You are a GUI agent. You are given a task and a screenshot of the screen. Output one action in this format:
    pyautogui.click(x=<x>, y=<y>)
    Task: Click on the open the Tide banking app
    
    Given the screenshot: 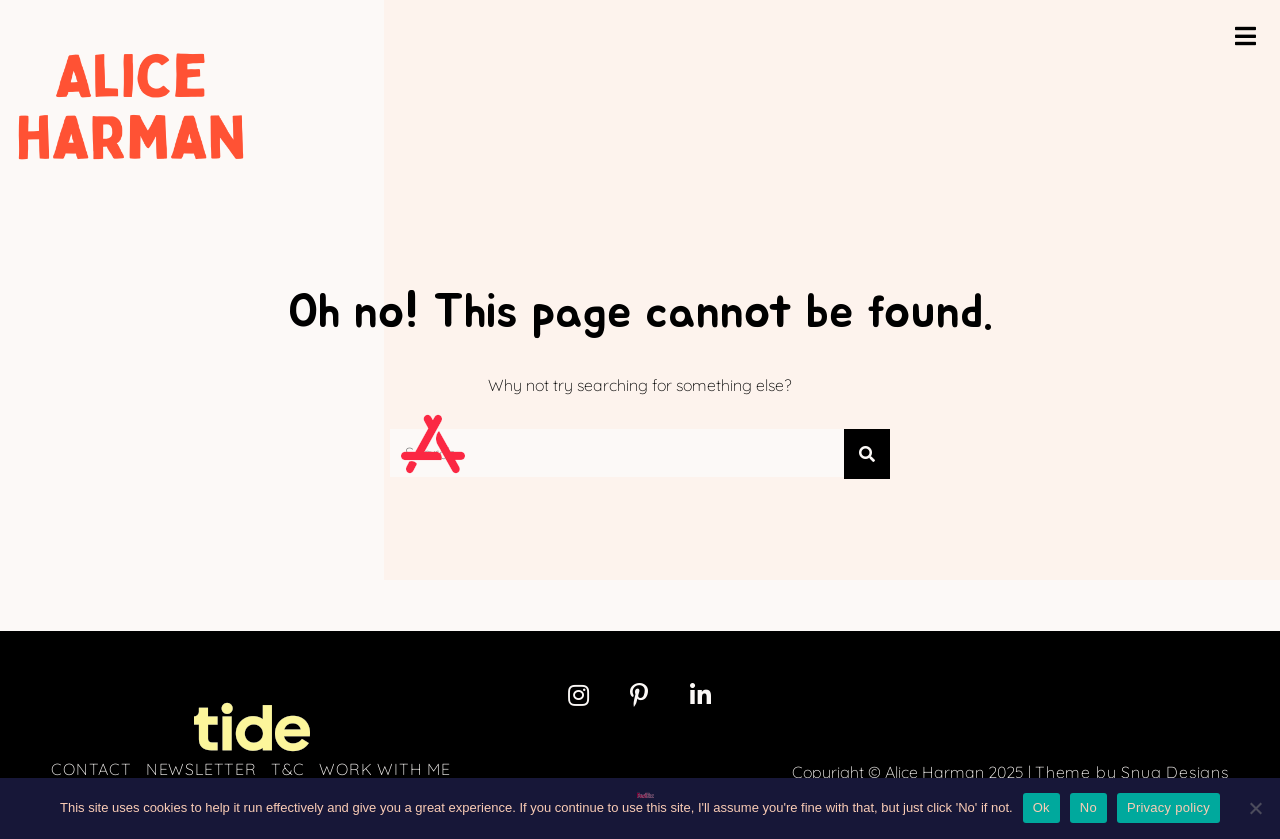 What is the action you would take?
    pyautogui.click(x=252, y=727)
    